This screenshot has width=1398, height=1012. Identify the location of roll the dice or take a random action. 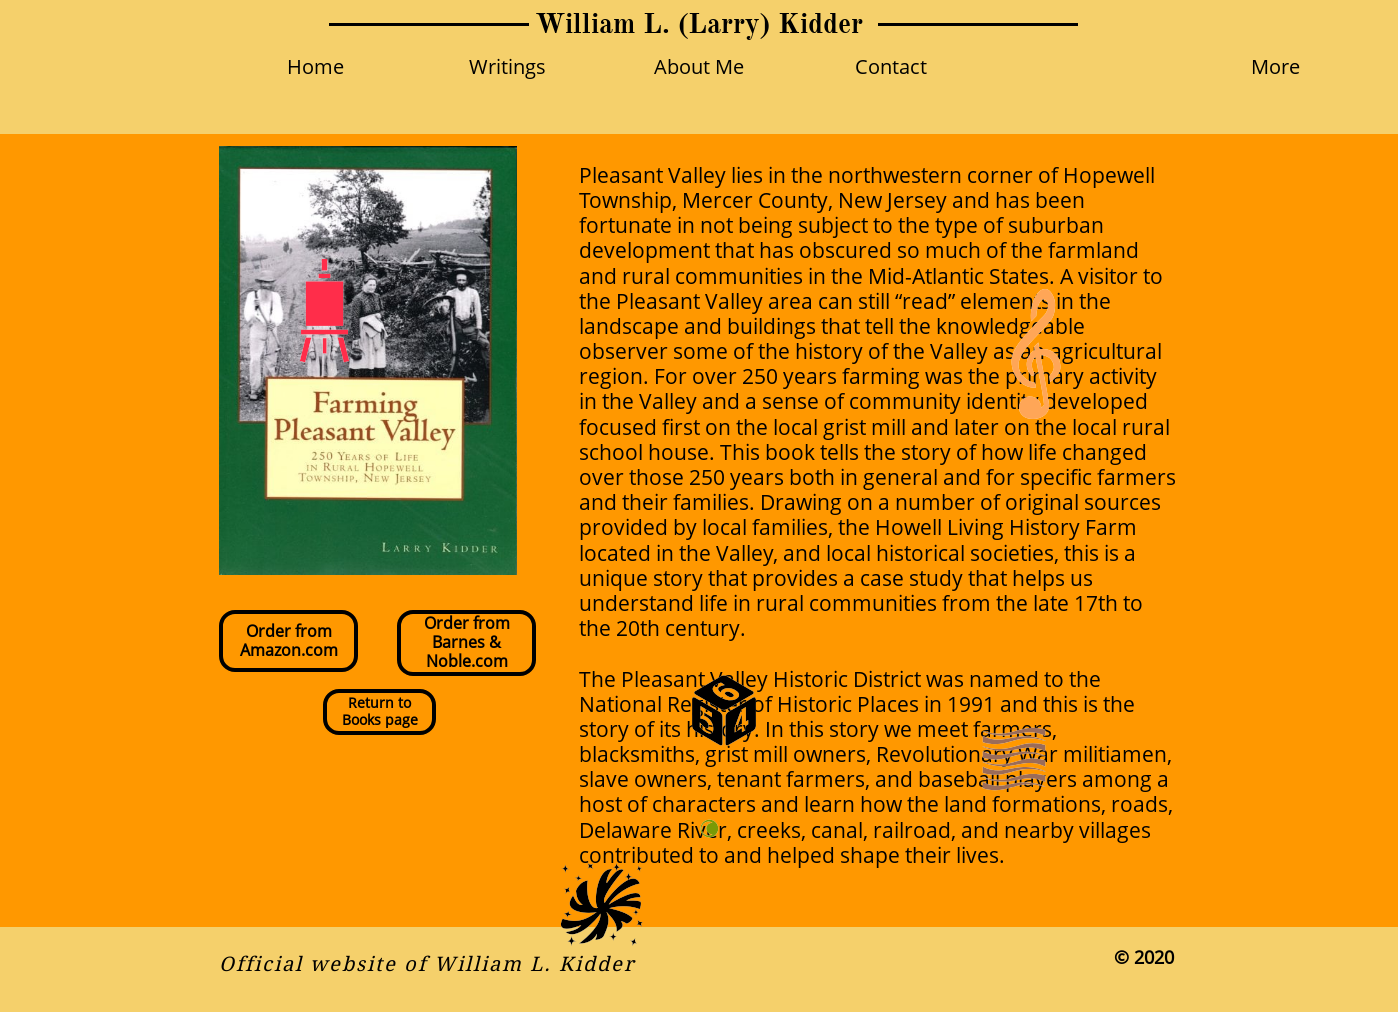
(724, 711).